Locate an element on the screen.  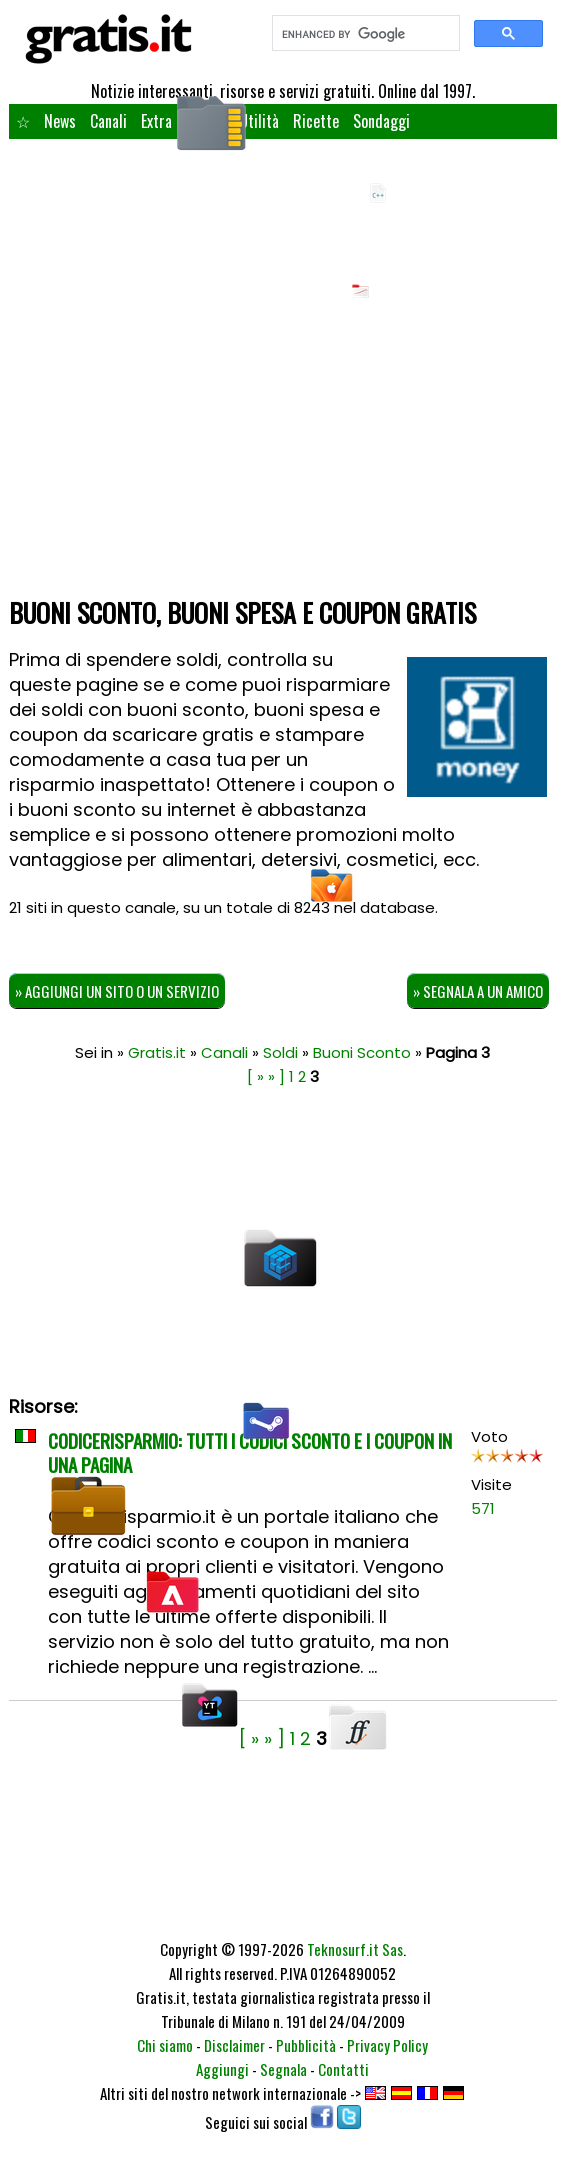
open fontforge project files folder is located at coordinates (357, 1728).